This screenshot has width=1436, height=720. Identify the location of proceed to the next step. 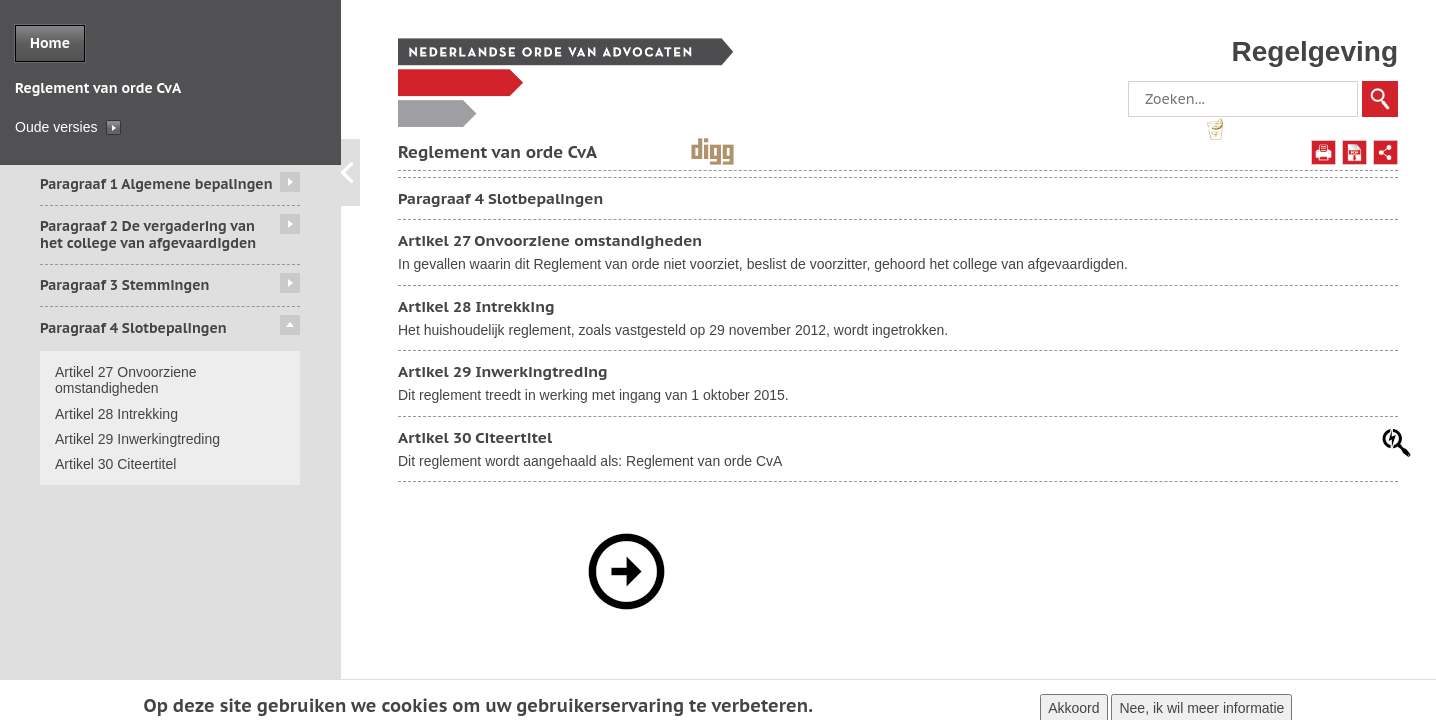
(626, 571).